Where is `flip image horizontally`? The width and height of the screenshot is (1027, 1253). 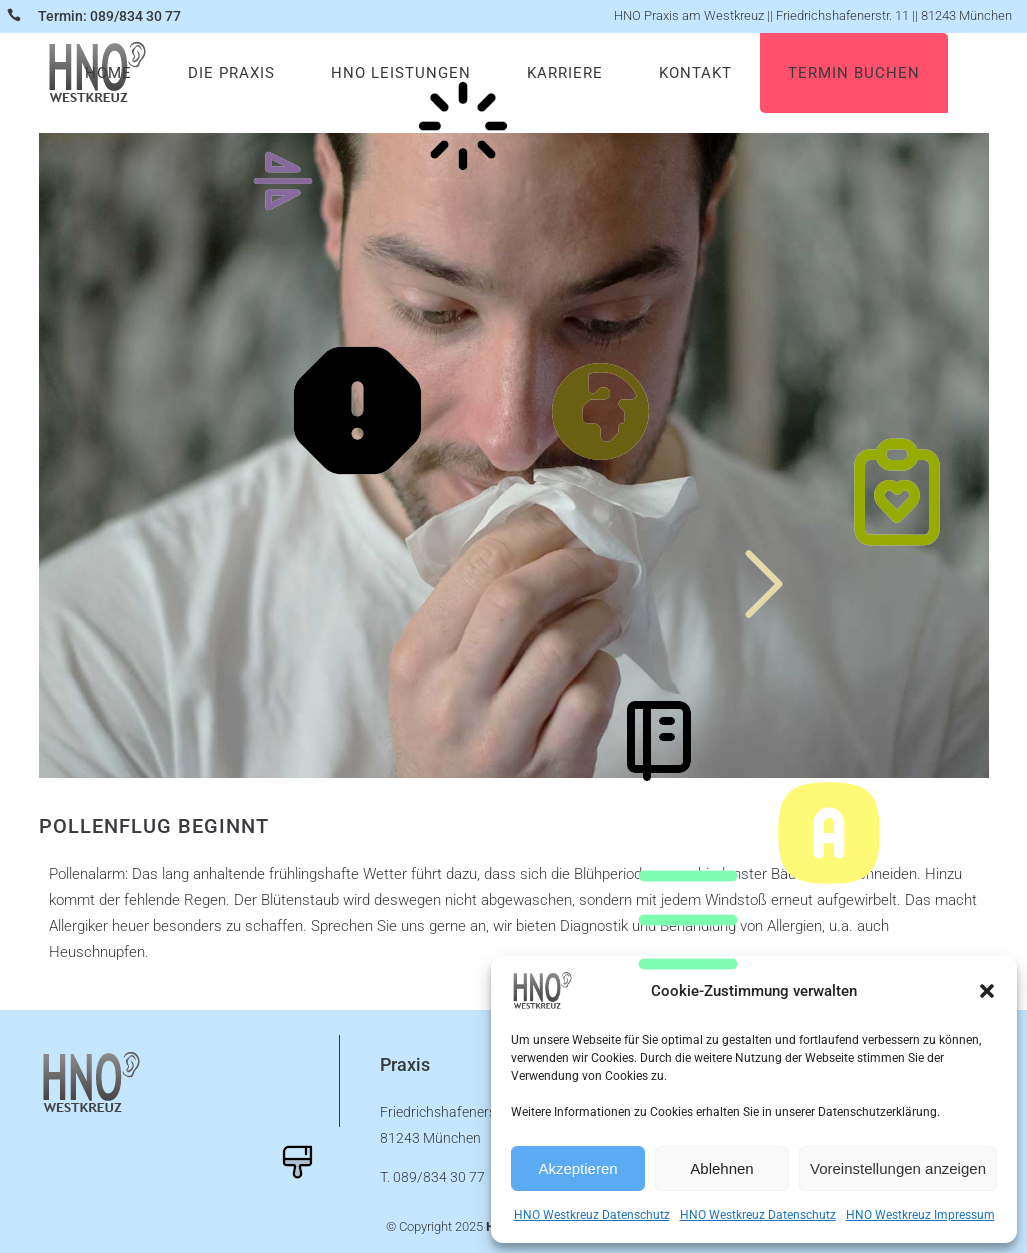 flip image horizontally is located at coordinates (283, 181).